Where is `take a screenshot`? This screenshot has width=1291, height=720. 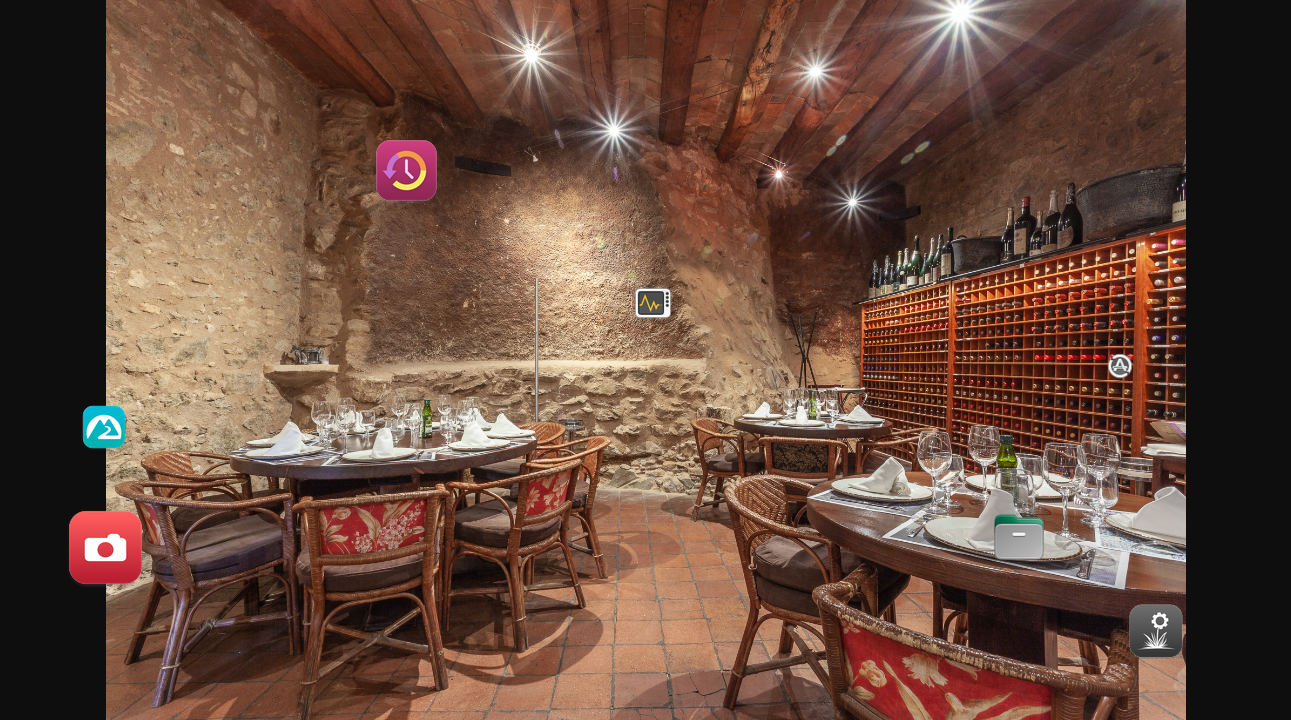
take a screenshot is located at coordinates (105, 547).